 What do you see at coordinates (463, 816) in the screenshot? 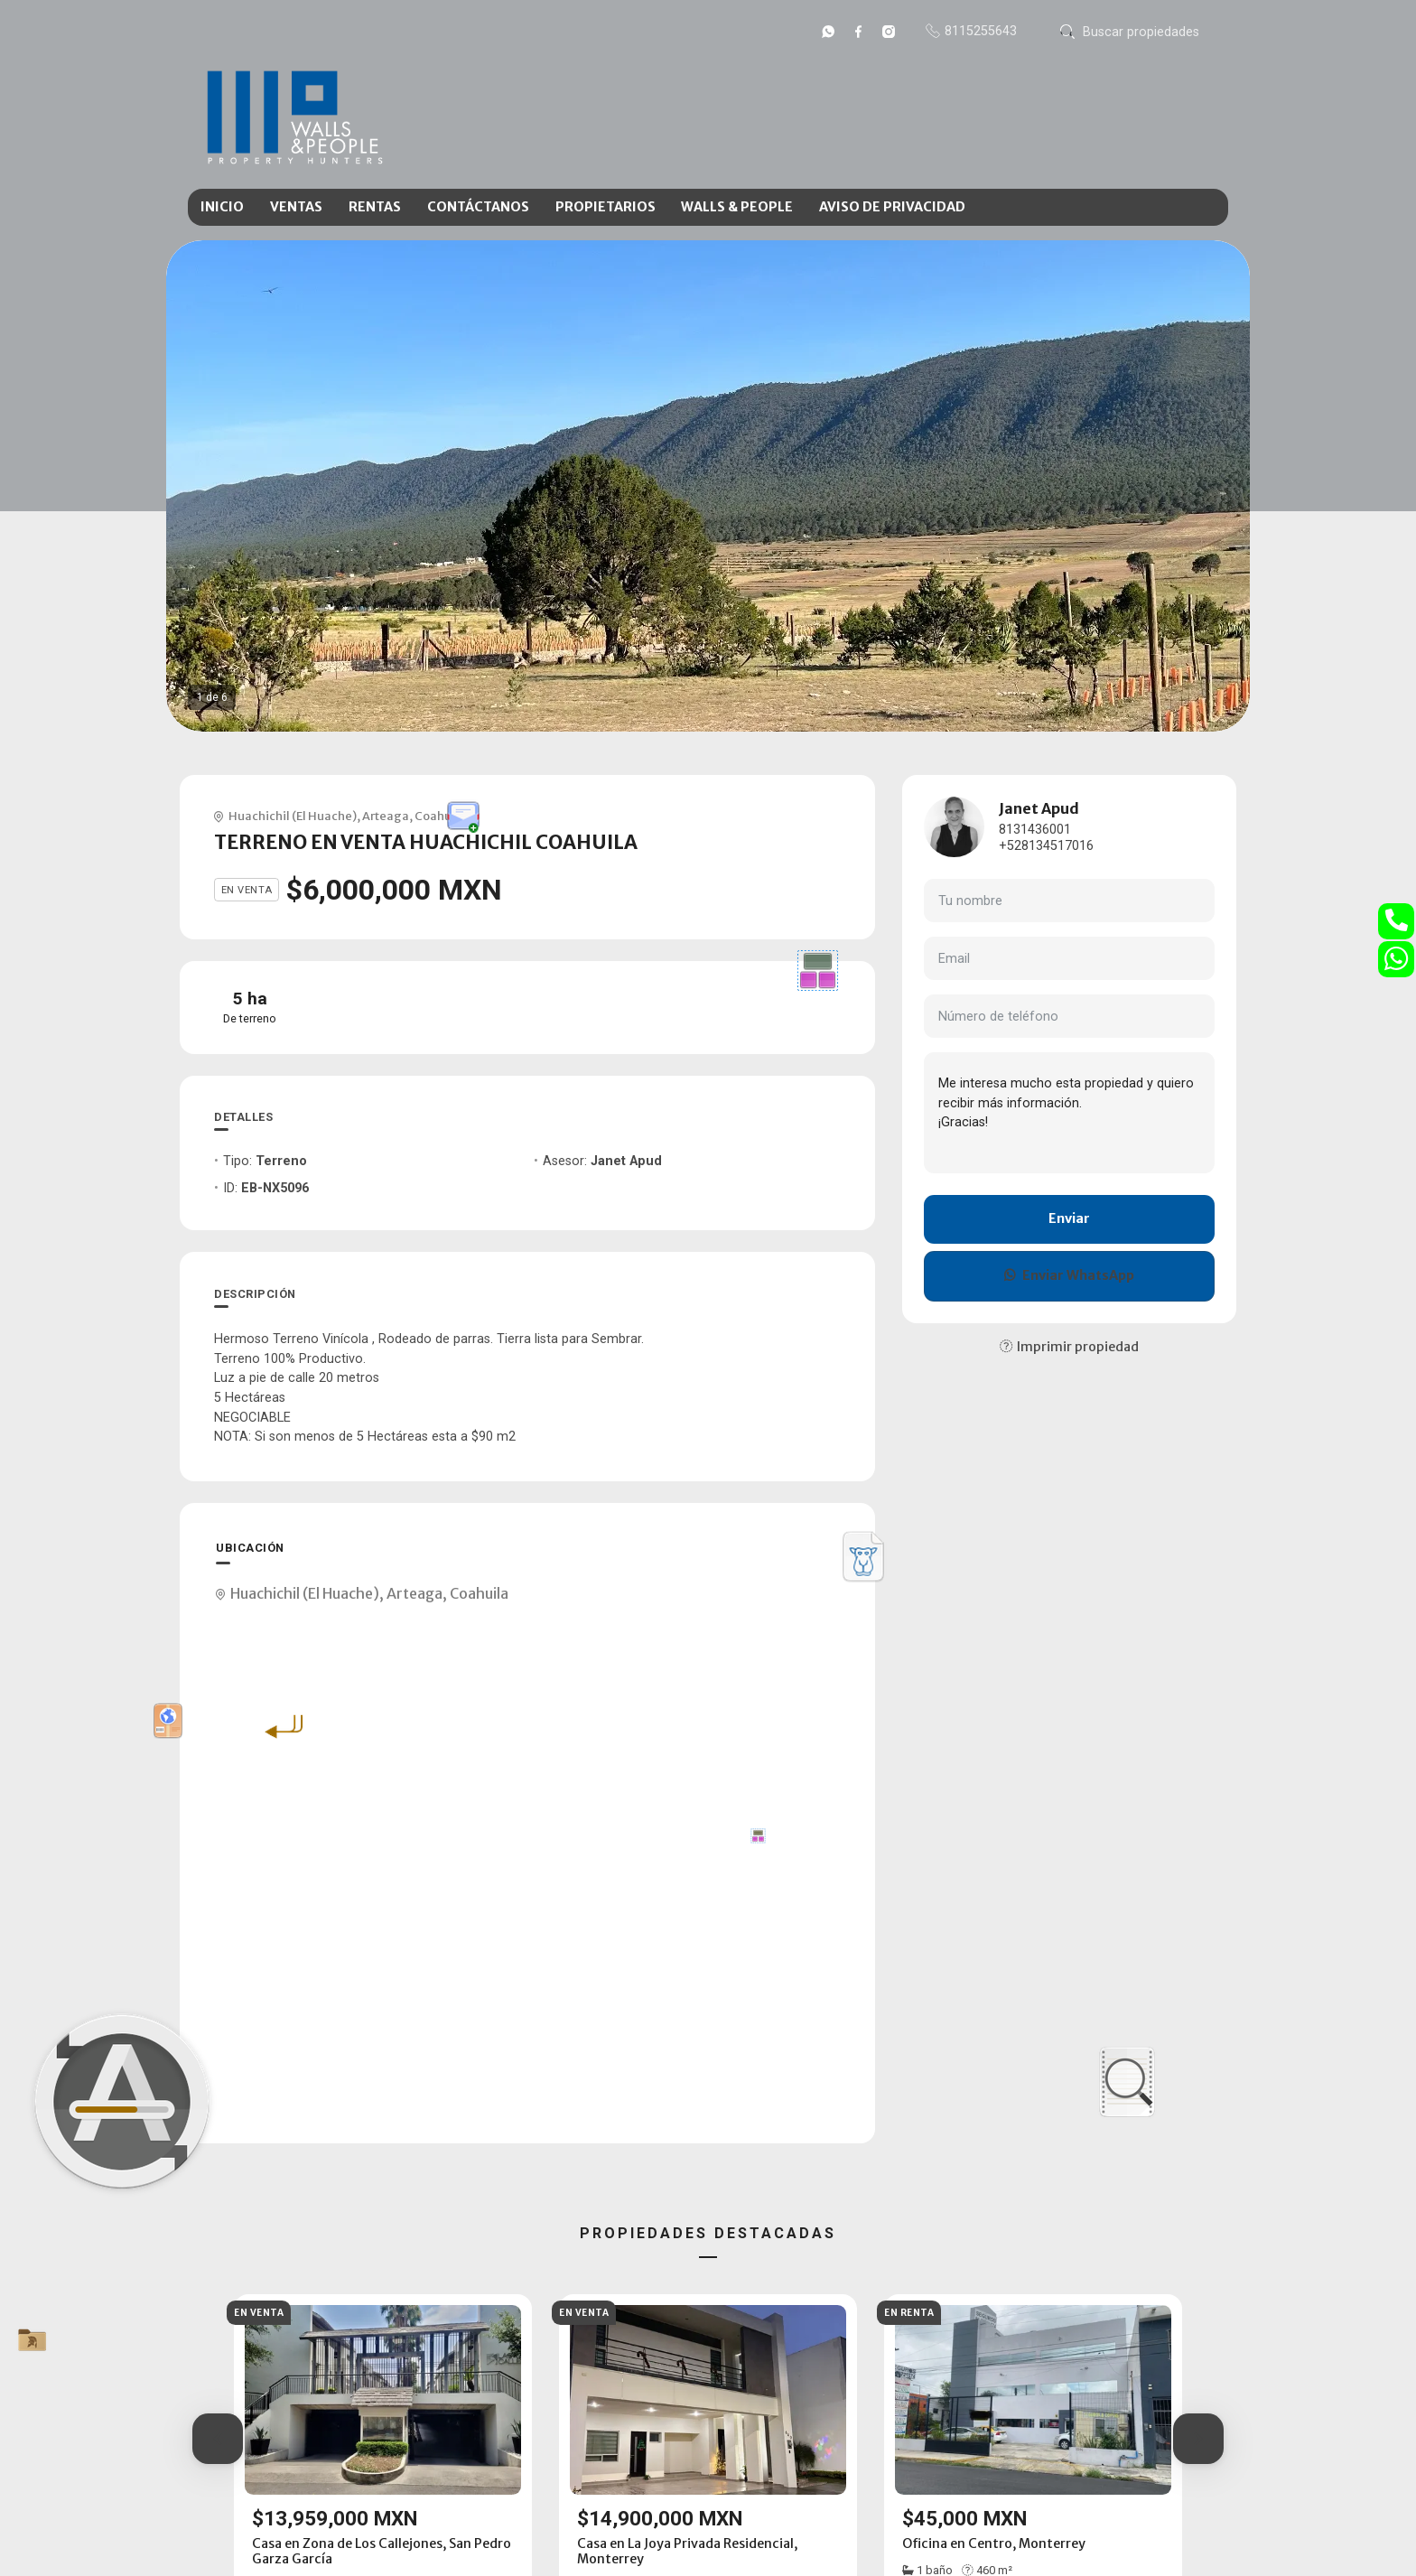
I see `compose a new email message` at bounding box center [463, 816].